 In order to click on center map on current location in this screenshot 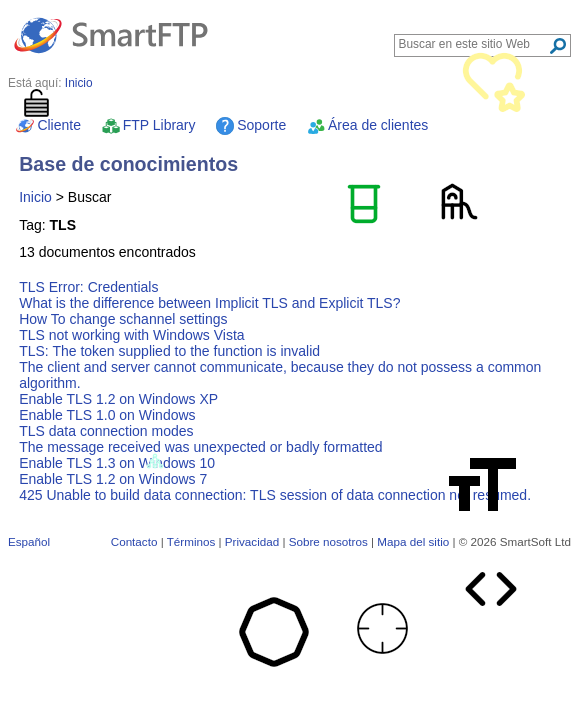, I will do `click(382, 628)`.